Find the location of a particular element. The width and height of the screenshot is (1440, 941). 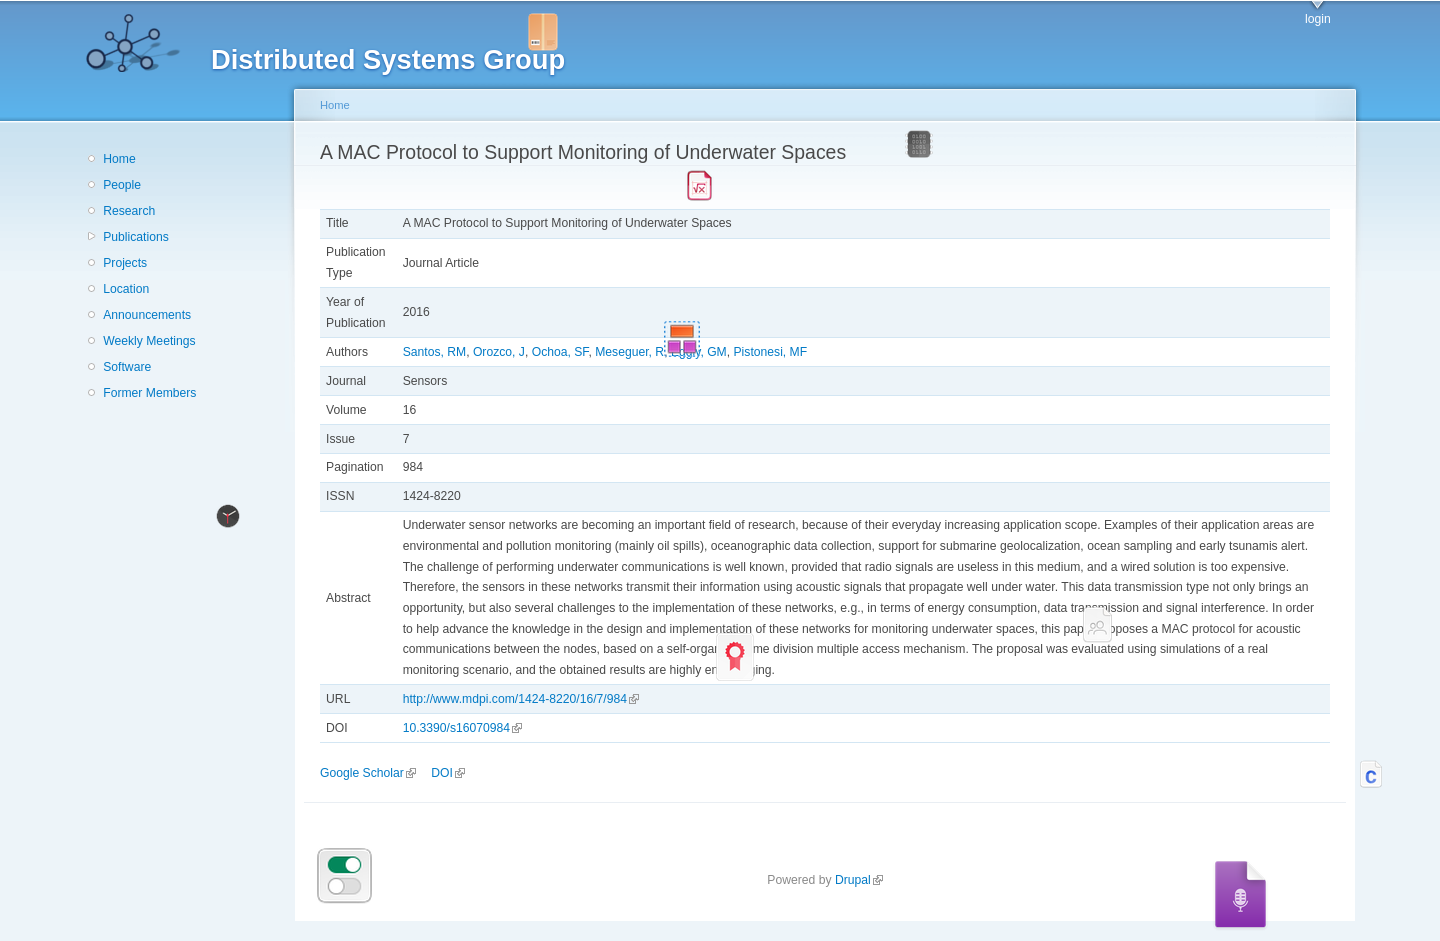

a C programming language source file is located at coordinates (1371, 774).